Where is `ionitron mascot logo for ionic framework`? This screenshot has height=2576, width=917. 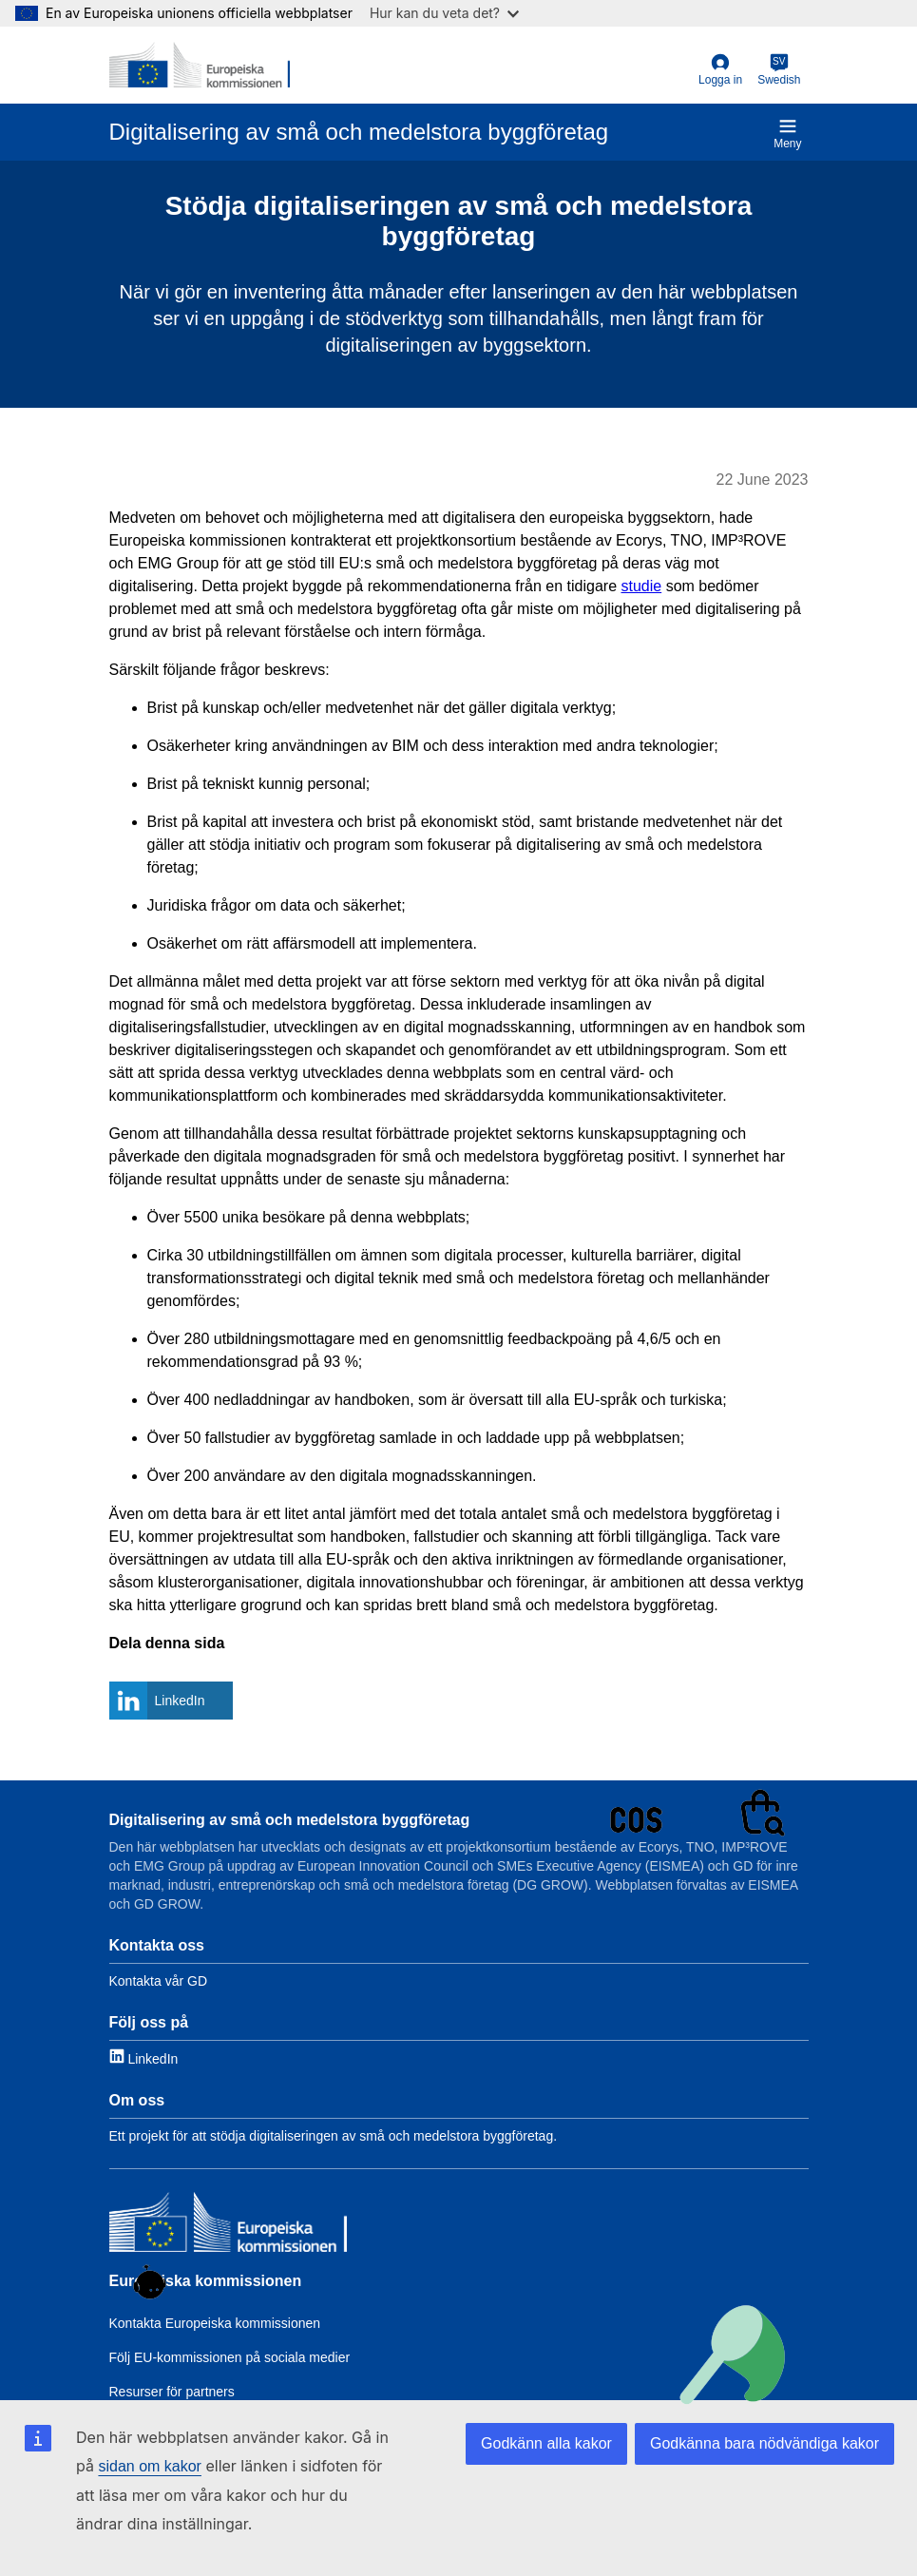 ionitron mascot logo for ionic framework is located at coordinates (149, 2281).